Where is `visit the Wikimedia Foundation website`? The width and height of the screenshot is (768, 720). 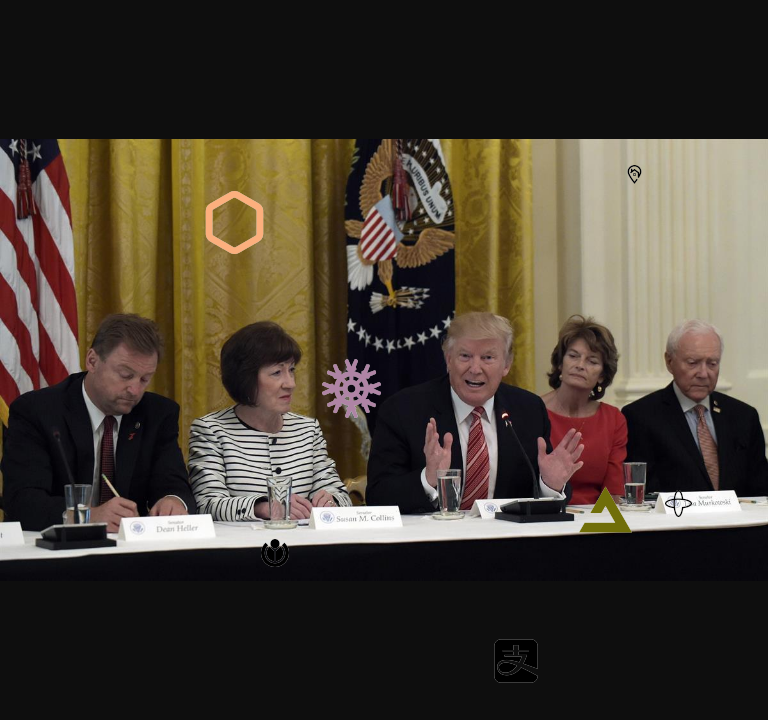
visit the Wikimedia Foundation website is located at coordinates (275, 553).